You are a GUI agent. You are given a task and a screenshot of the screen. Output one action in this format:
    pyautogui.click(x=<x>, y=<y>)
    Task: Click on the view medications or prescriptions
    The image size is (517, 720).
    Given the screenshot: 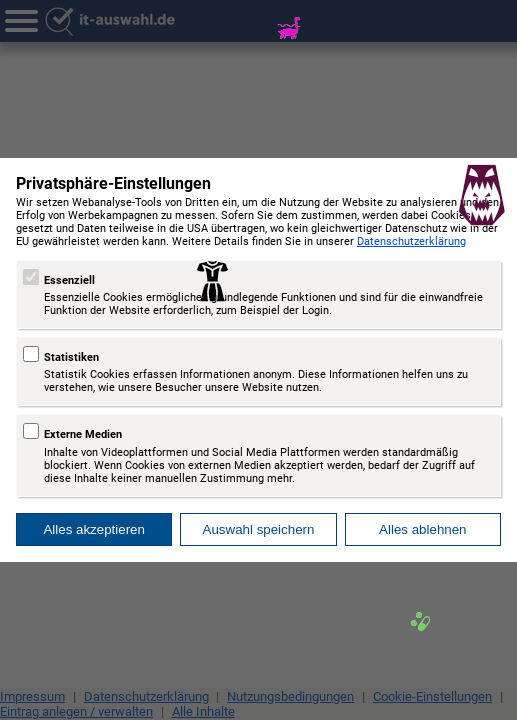 What is the action you would take?
    pyautogui.click(x=420, y=621)
    